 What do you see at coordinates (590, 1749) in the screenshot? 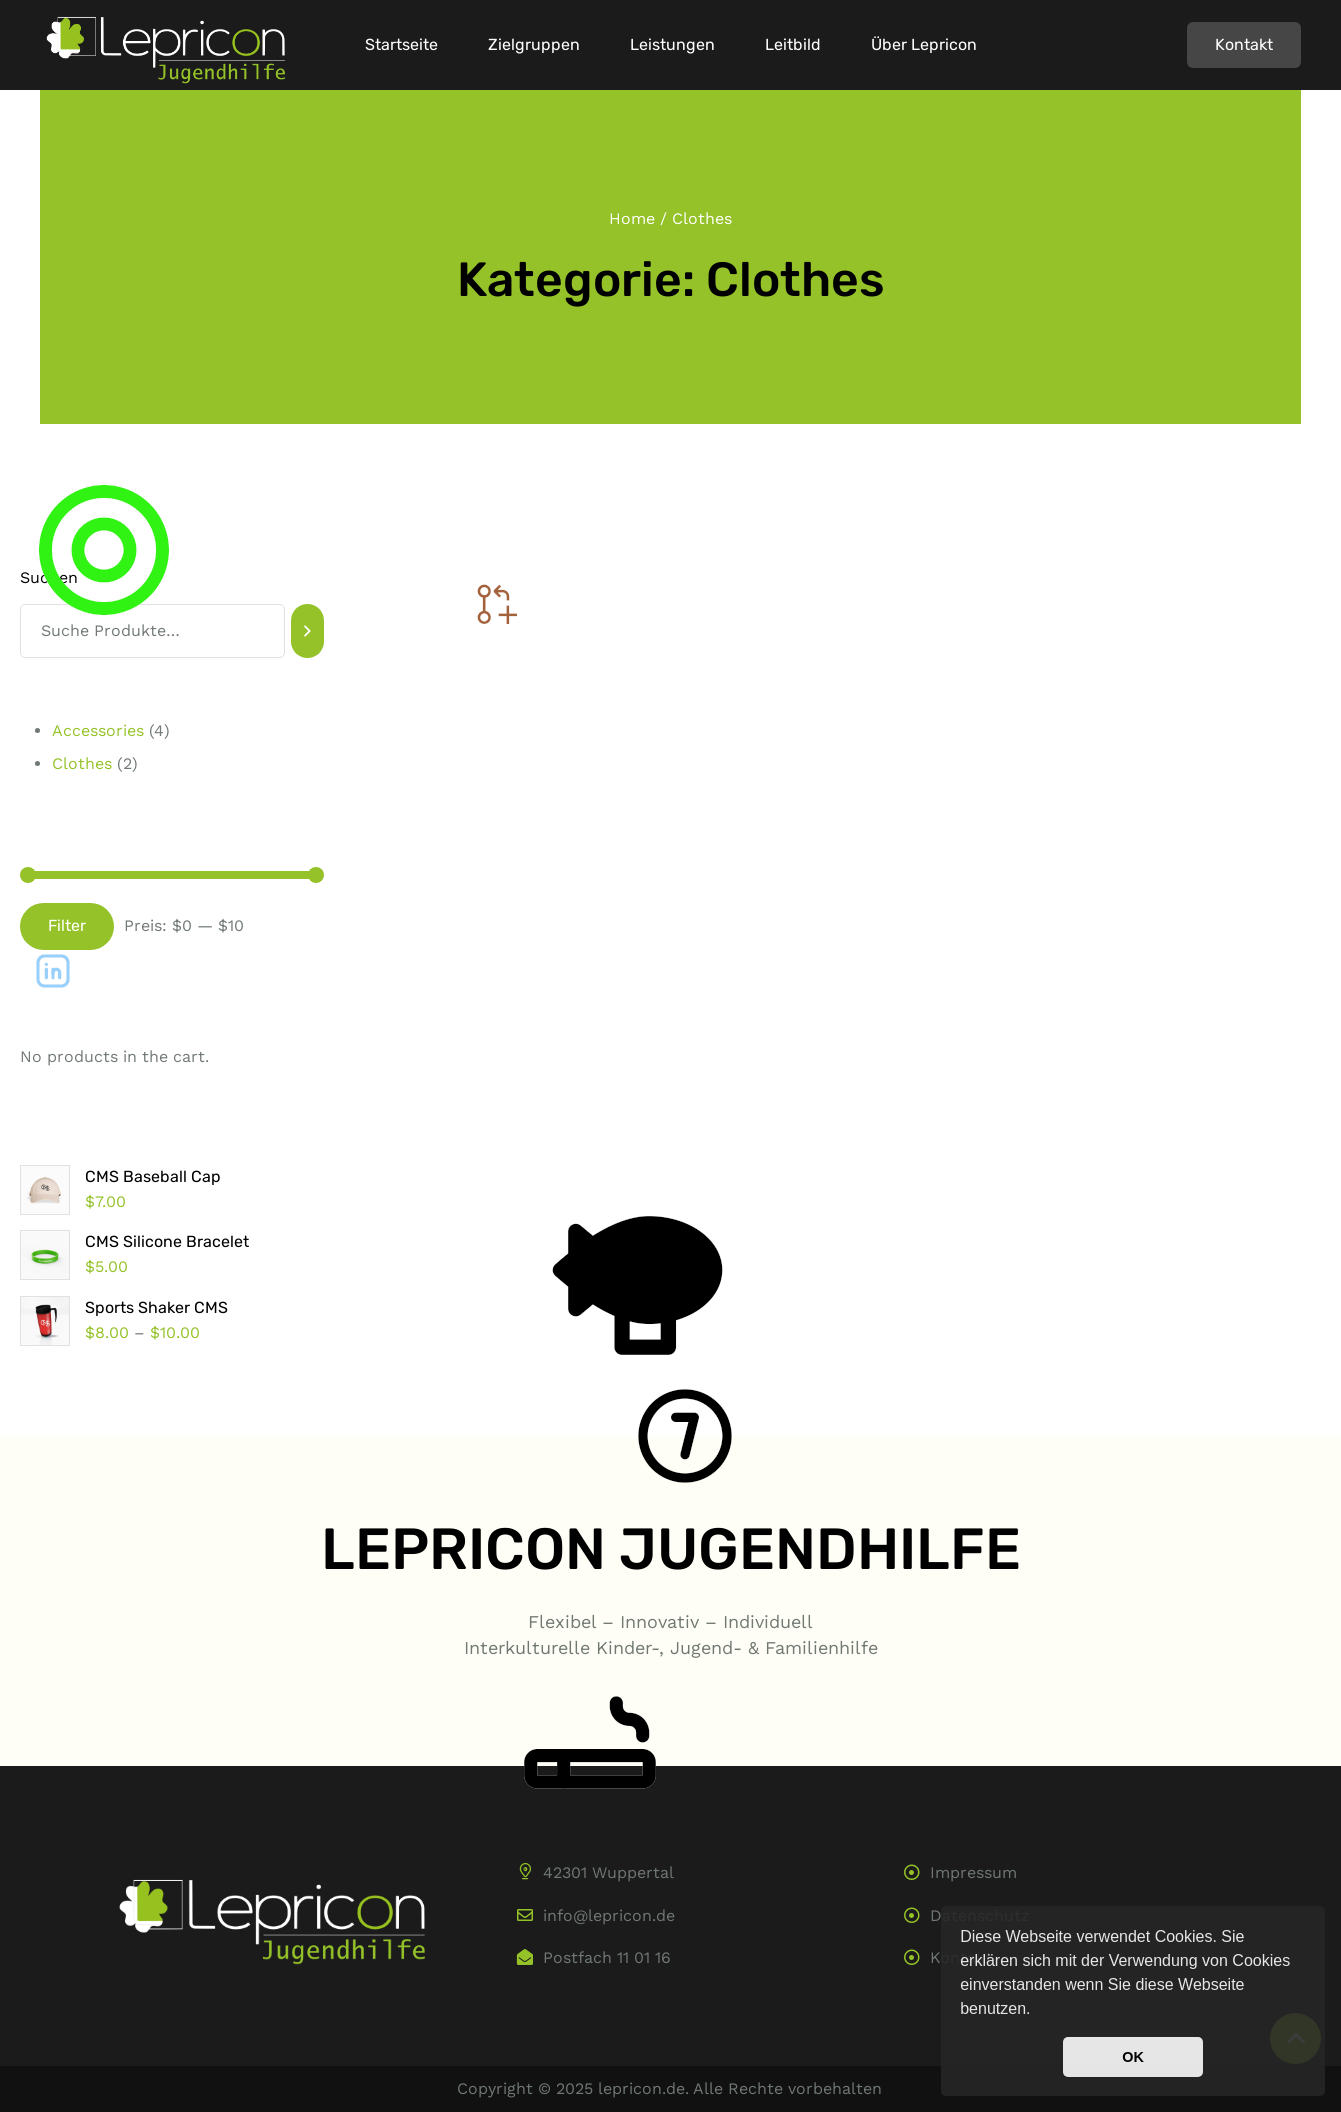
I see `indicates a designated smoking area` at bounding box center [590, 1749].